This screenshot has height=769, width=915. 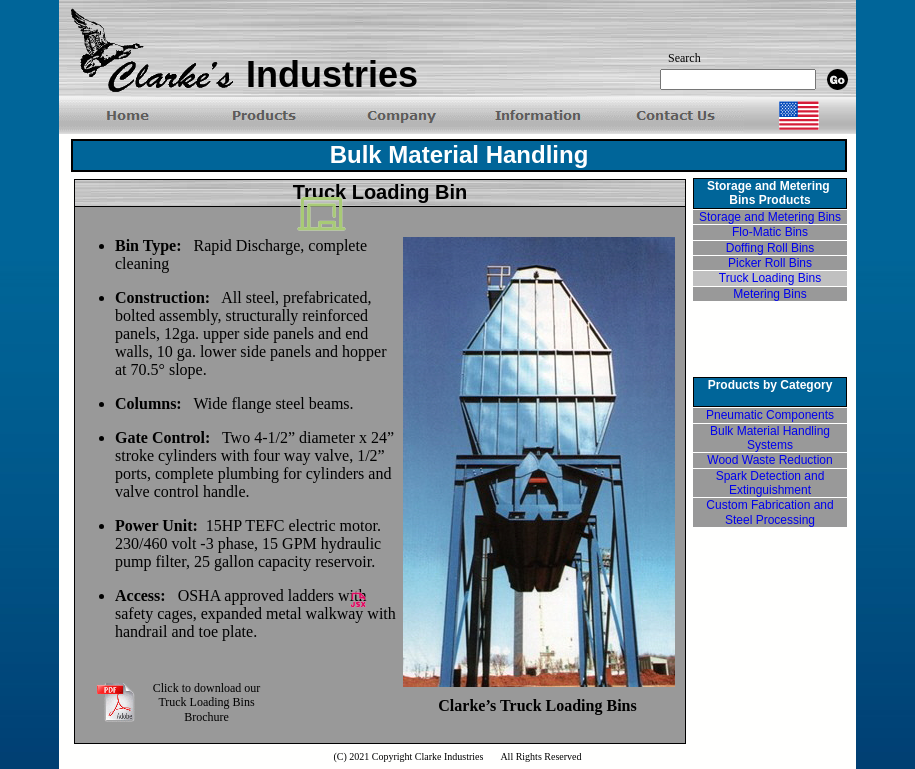 I want to click on open whiteboard or presentation mode, so click(x=321, y=214).